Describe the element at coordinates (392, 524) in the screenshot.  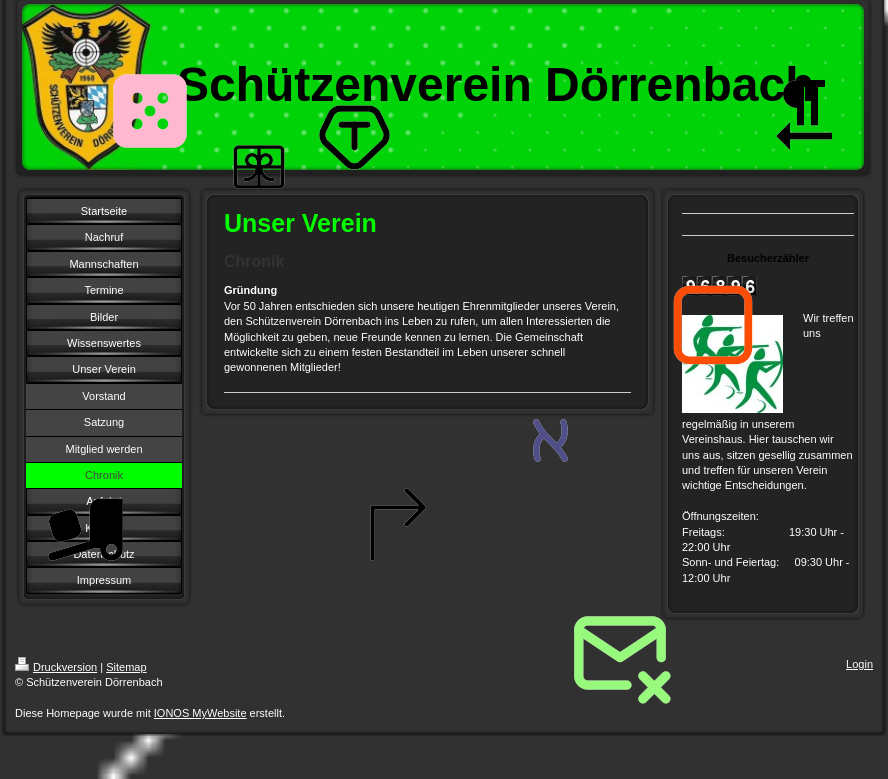
I see `reply to a message` at that location.